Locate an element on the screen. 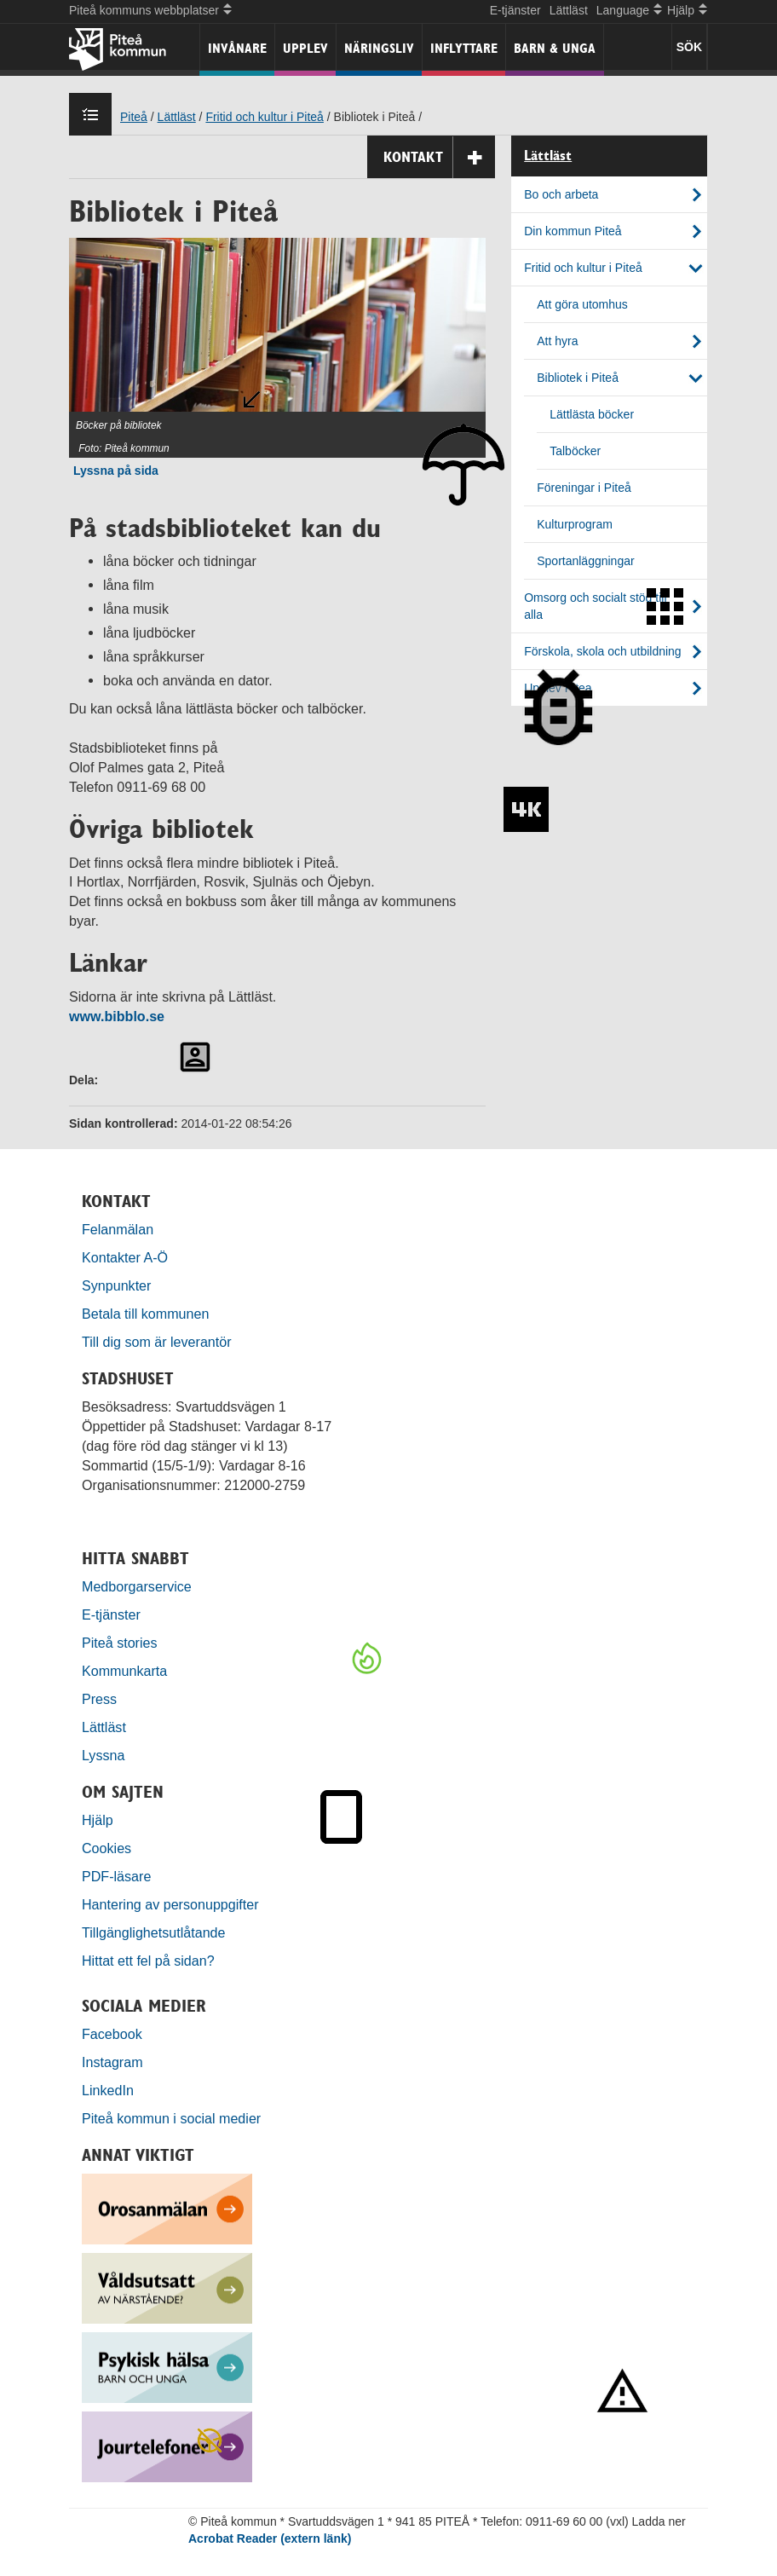 The width and height of the screenshot is (777, 2576). access your account or profile settings is located at coordinates (195, 1057).